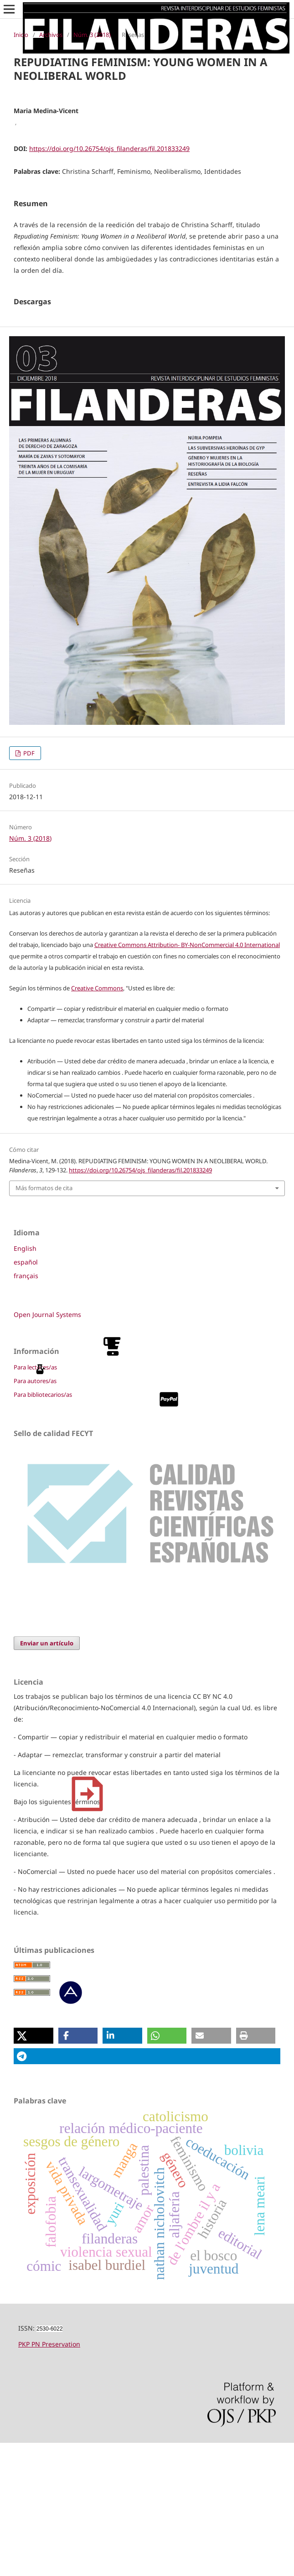 The height and width of the screenshot is (2576, 294). I want to click on app.net (adn) logo, so click(71, 1993).